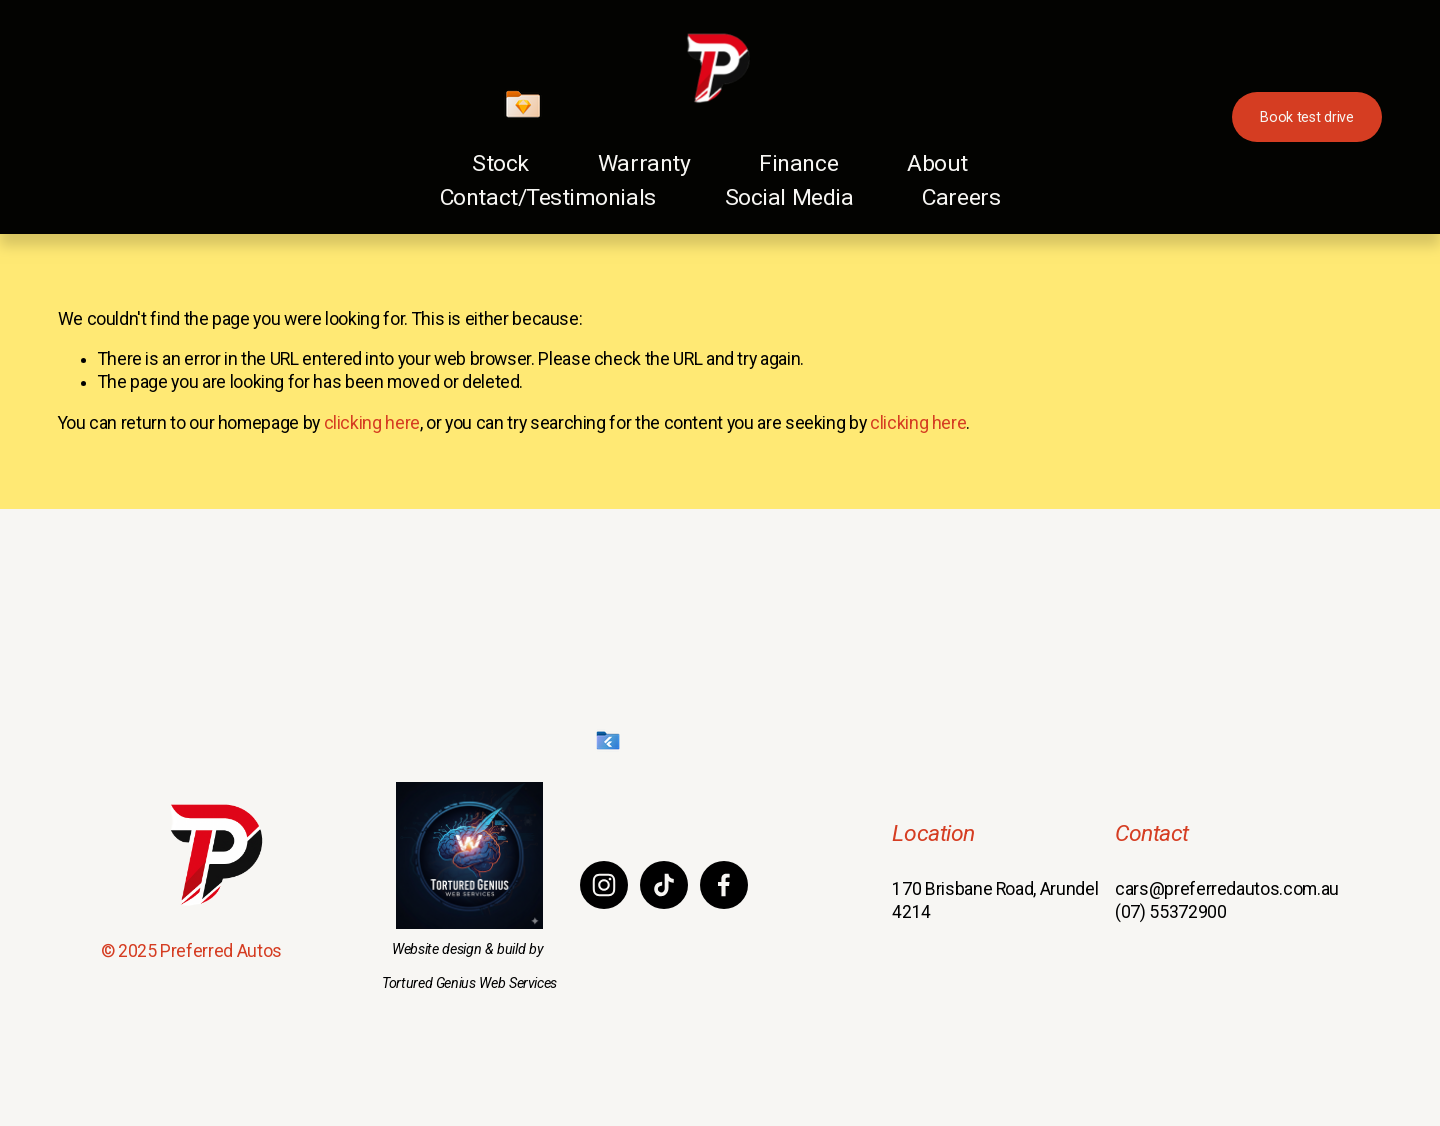 The image size is (1440, 1126). I want to click on open folder containing Sketch design files, so click(523, 105).